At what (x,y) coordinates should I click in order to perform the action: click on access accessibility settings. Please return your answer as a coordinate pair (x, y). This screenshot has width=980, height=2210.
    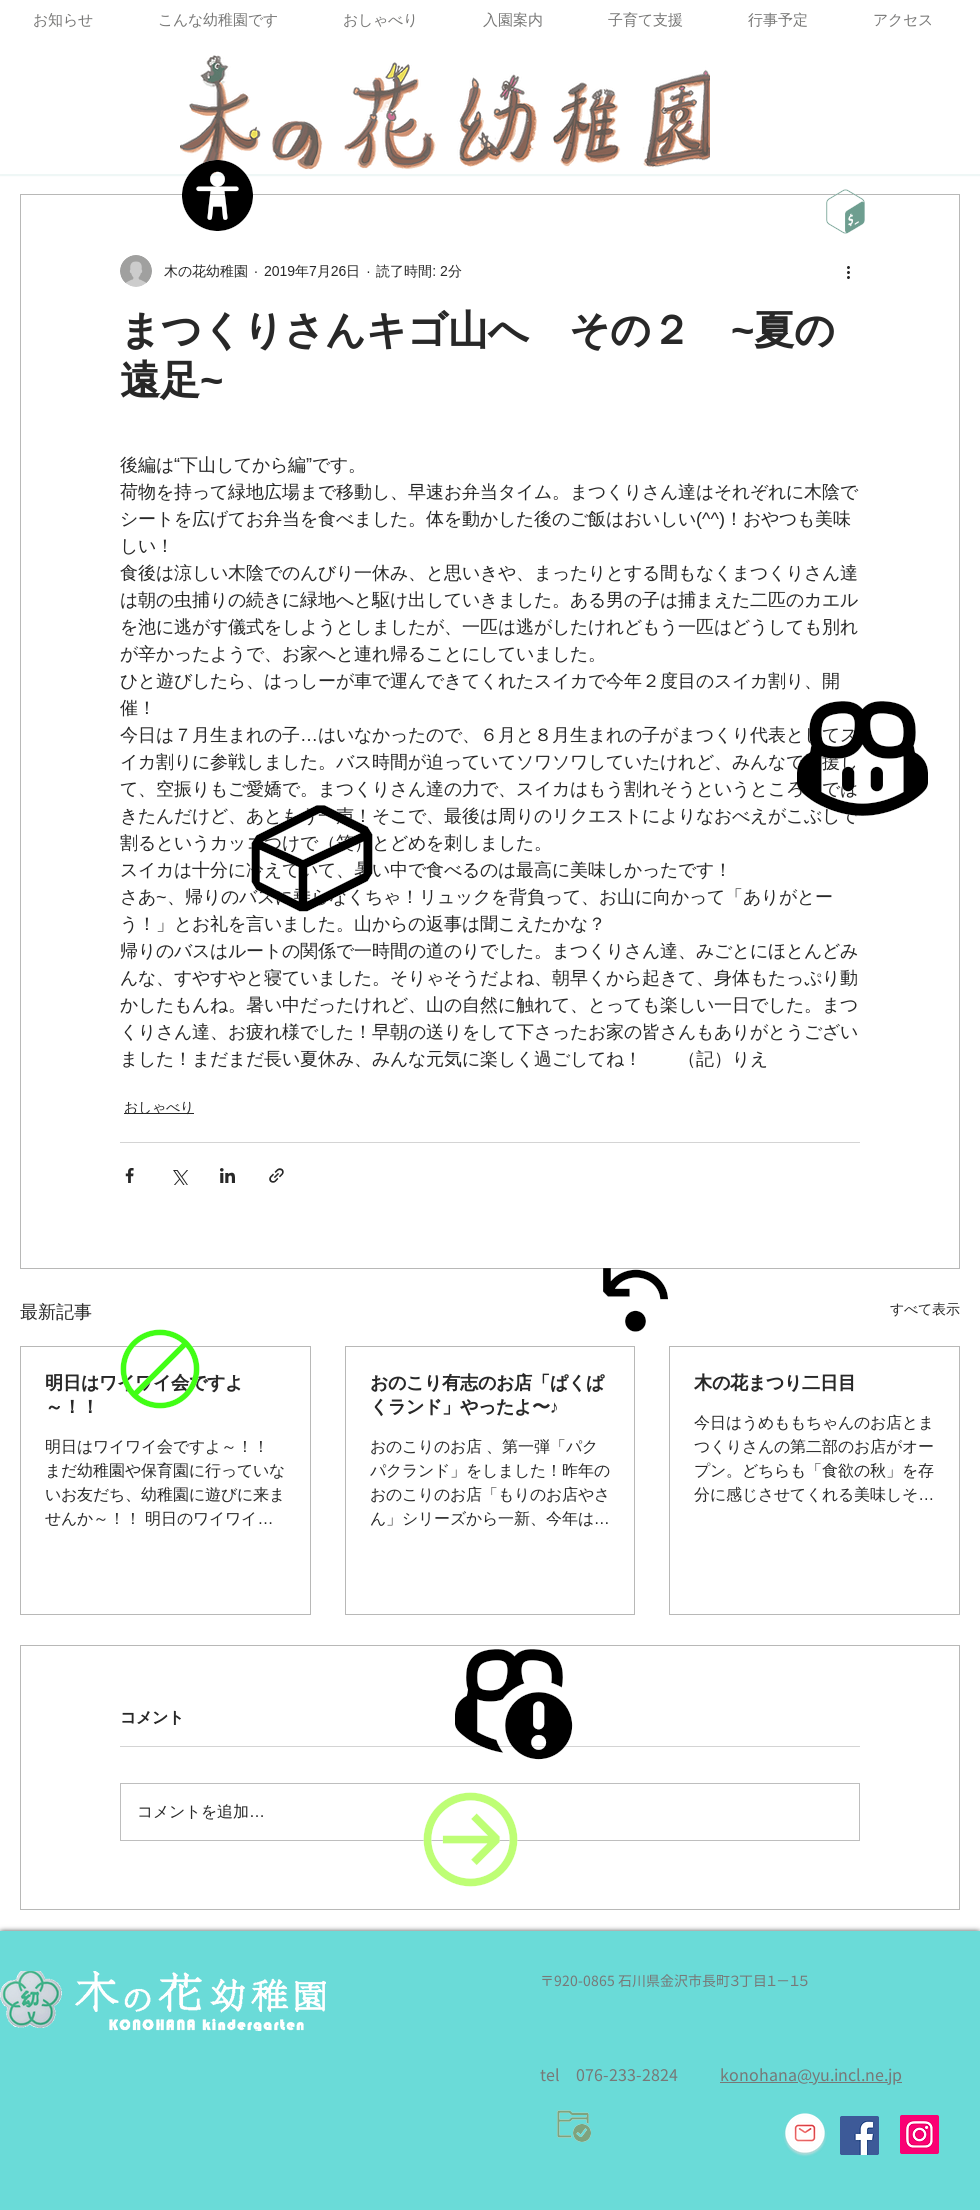
    Looking at the image, I should click on (217, 195).